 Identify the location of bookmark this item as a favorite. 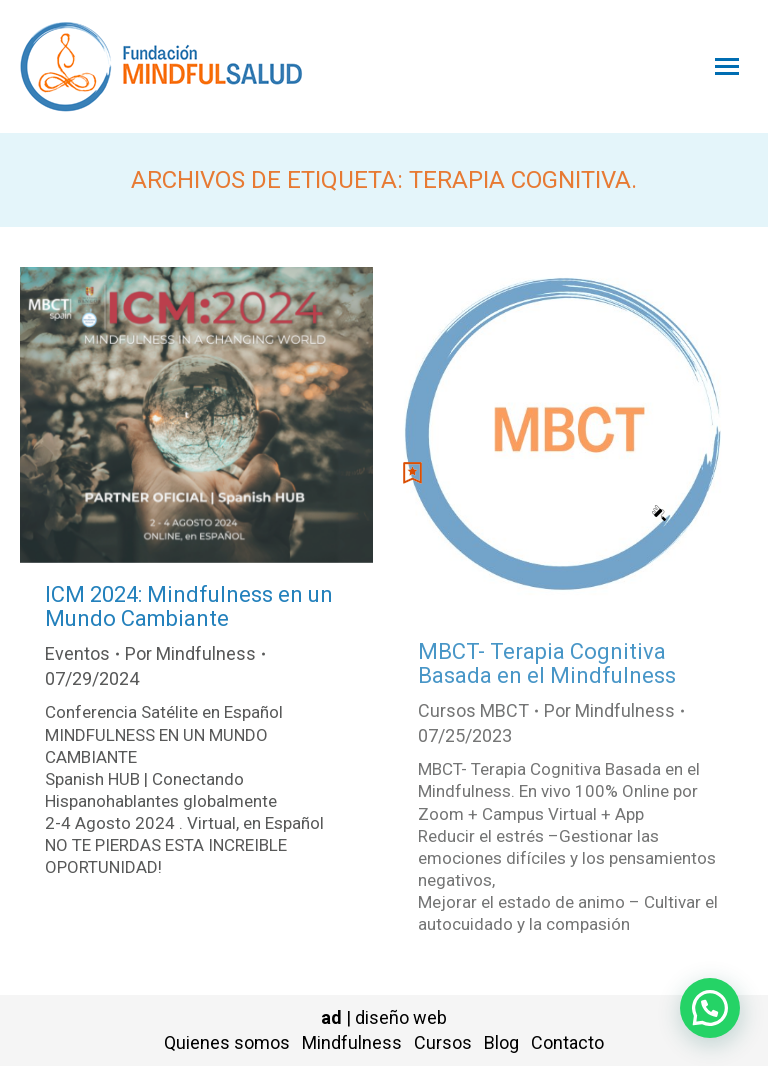
(412, 472).